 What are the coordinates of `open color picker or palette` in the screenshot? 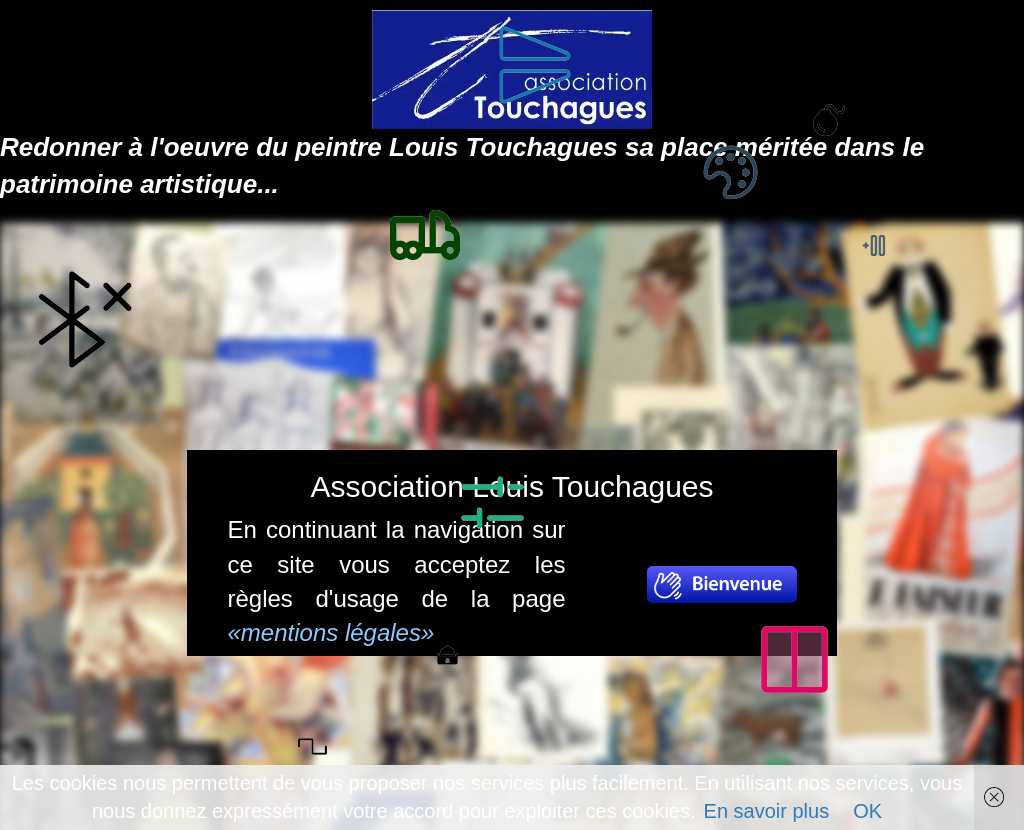 It's located at (730, 172).